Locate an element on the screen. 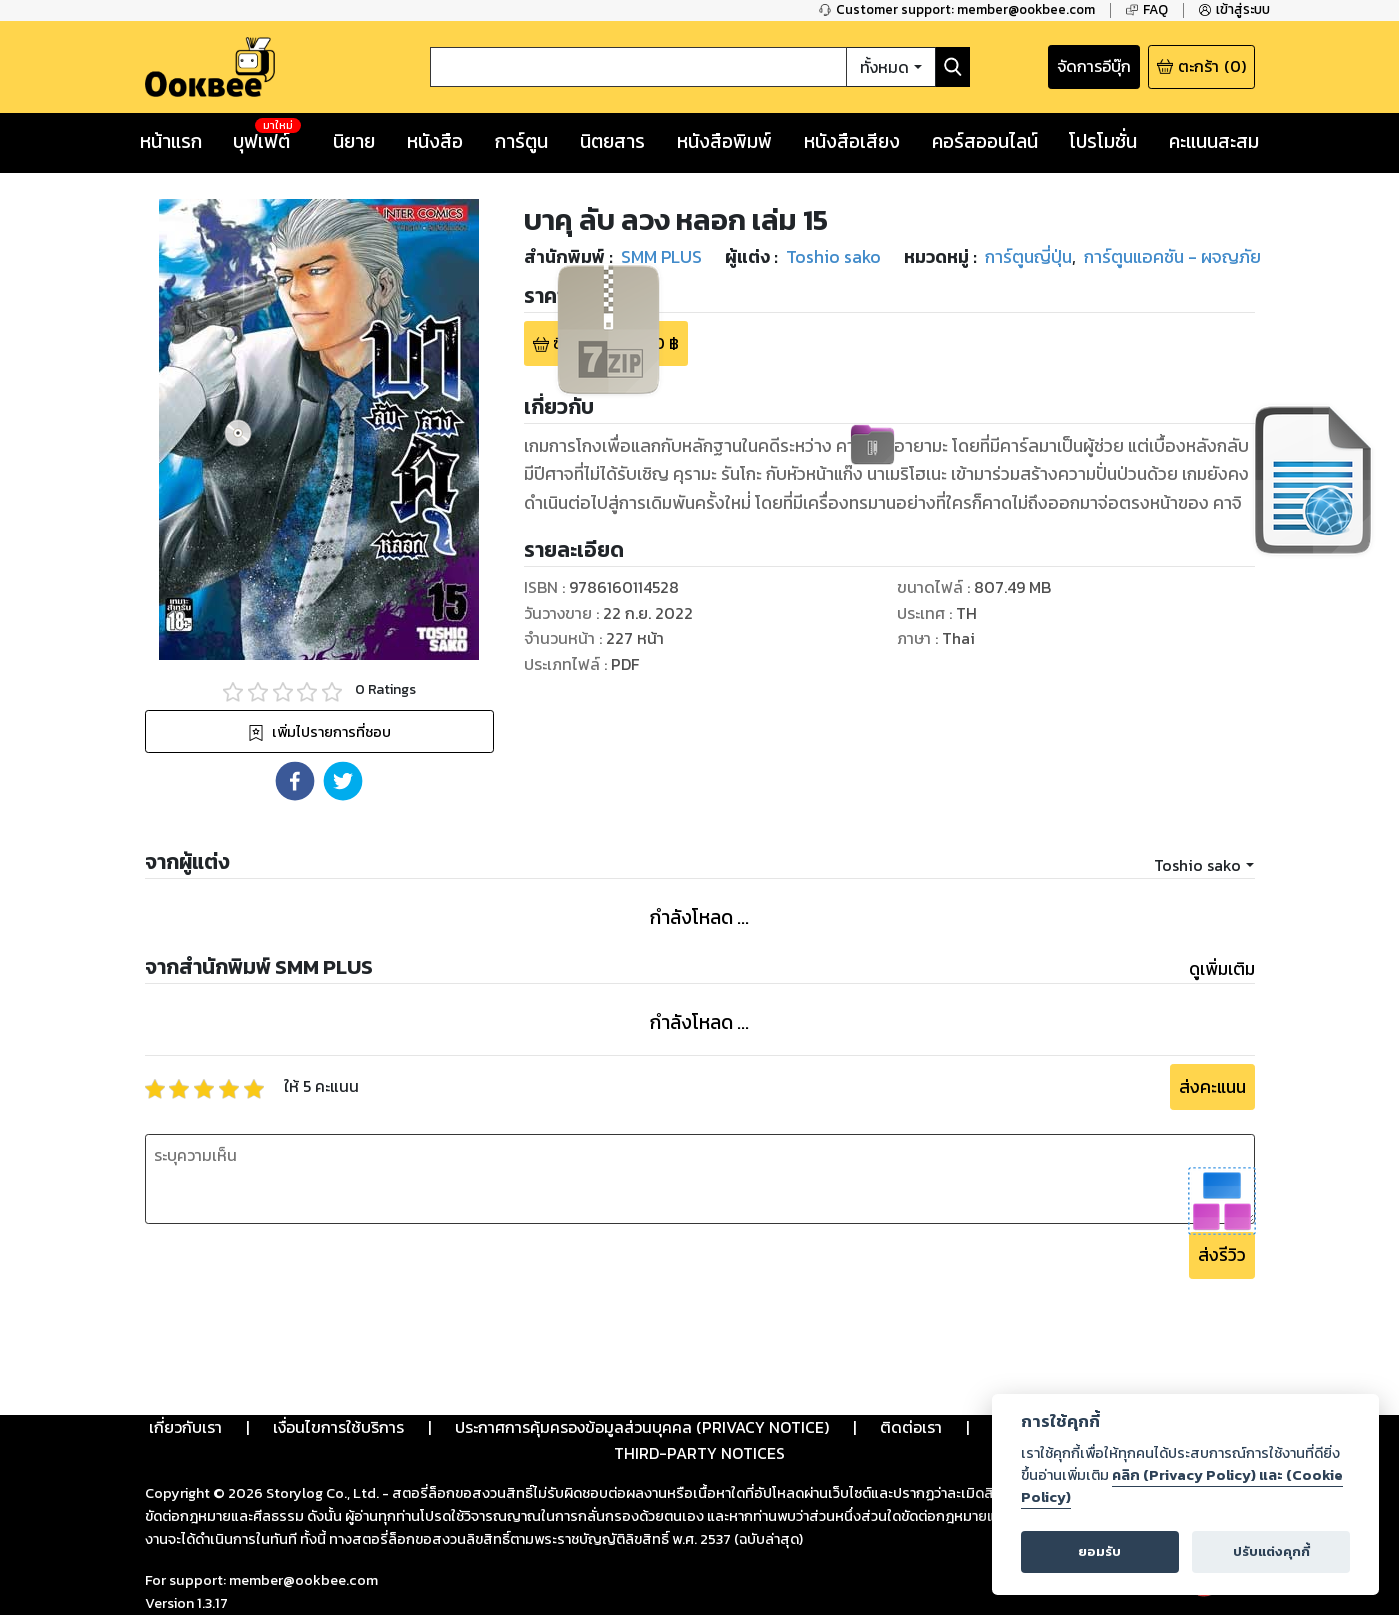 The width and height of the screenshot is (1399, 1615). a 7-zip compressed archive file is located at coordinates (608, 329).